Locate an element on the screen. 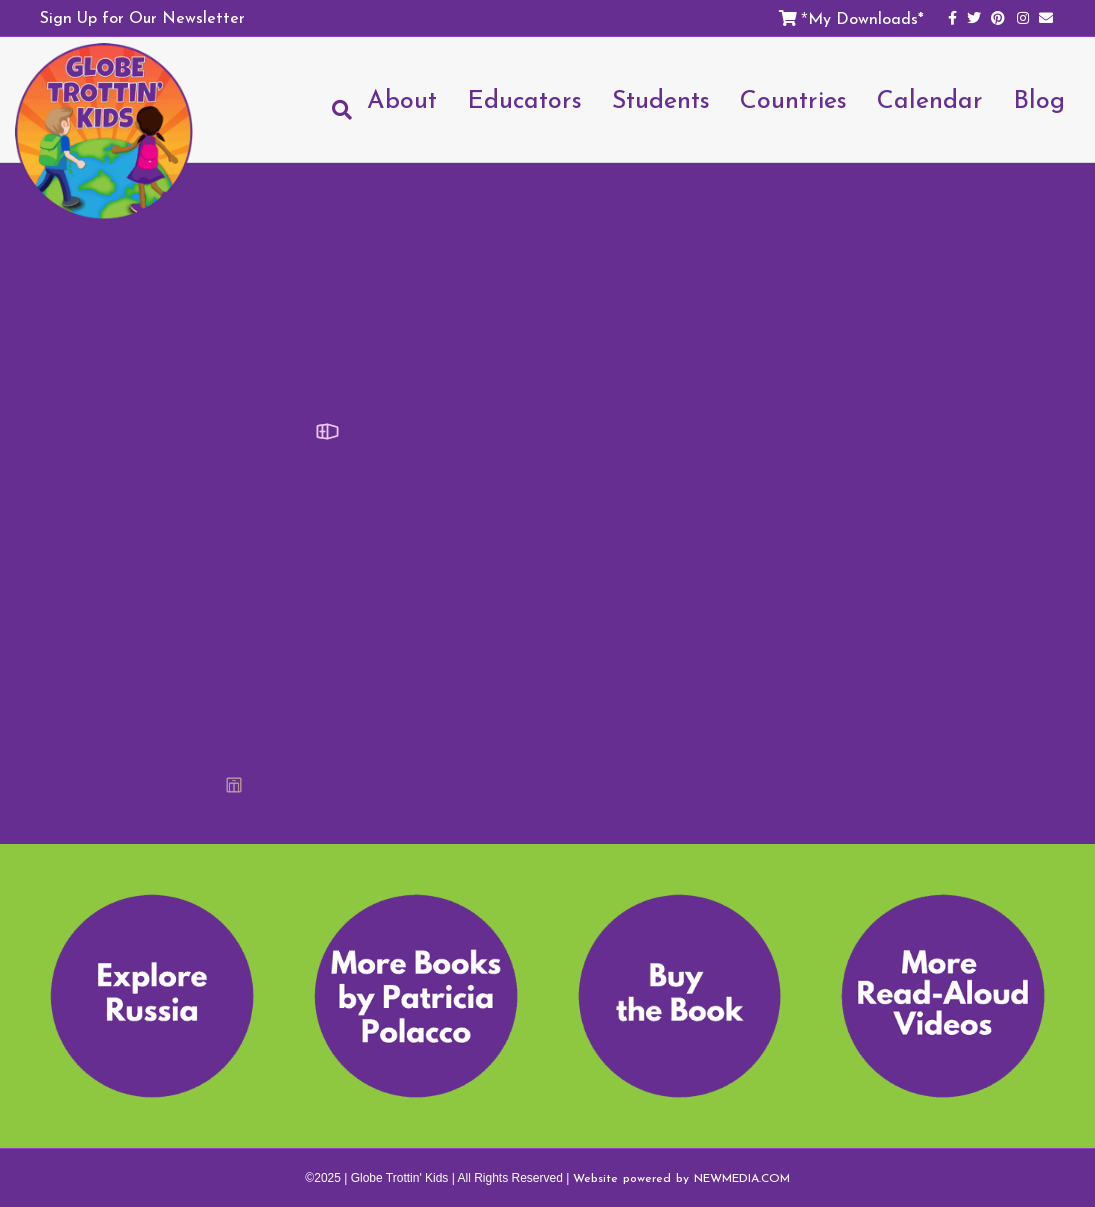 The width and height of the screenshot is (1095, 1207). indicates elevator access nearby is located at coordinates (234, 785).